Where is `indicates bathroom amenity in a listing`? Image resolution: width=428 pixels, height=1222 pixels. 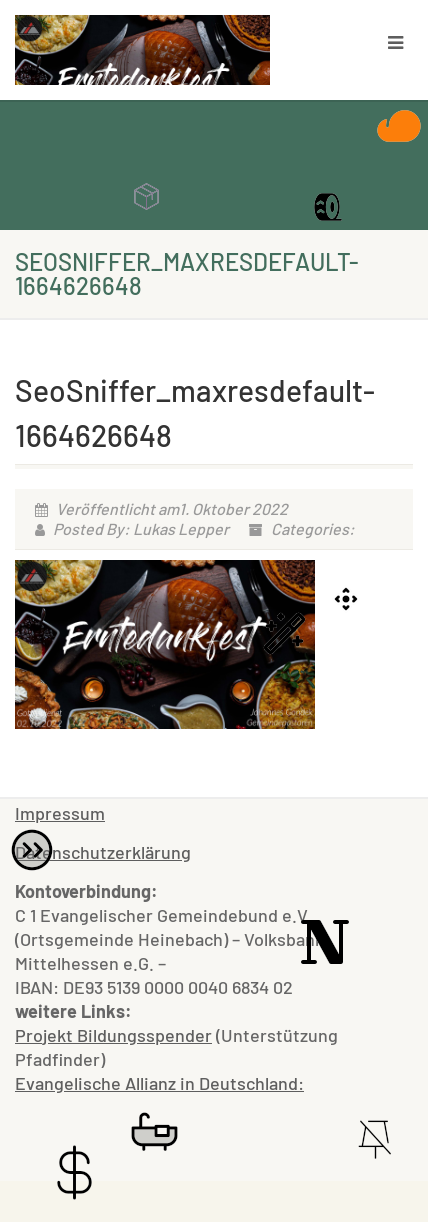
indicates bathroom amenity in a listing is located at coordinates (154, 1132).